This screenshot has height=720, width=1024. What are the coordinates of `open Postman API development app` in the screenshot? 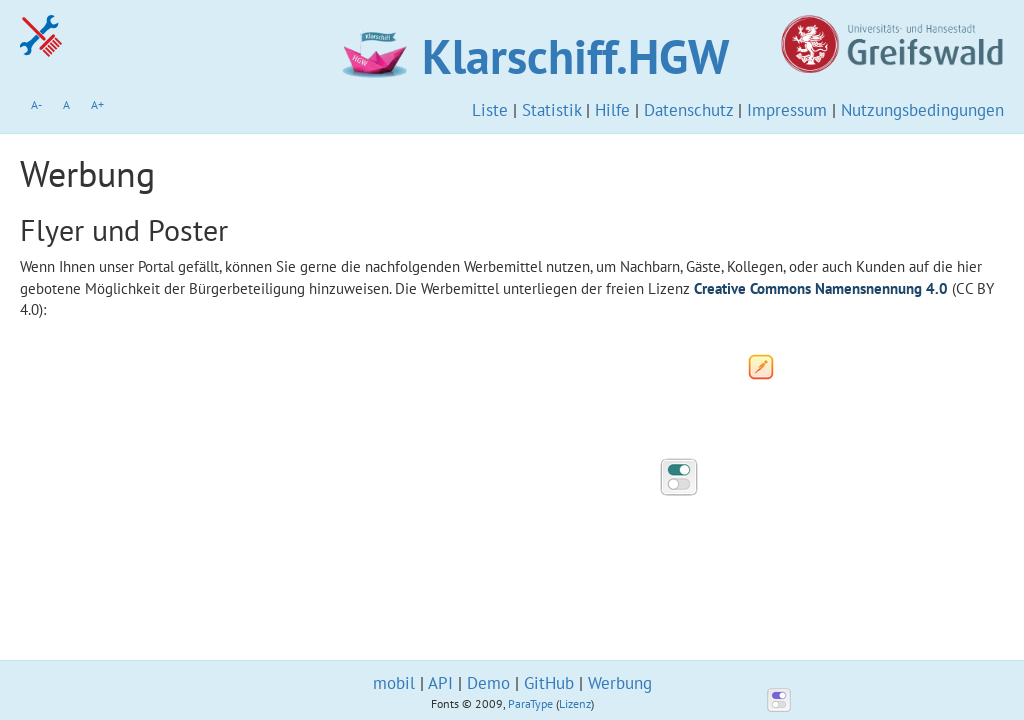 It's located at (761, 367).